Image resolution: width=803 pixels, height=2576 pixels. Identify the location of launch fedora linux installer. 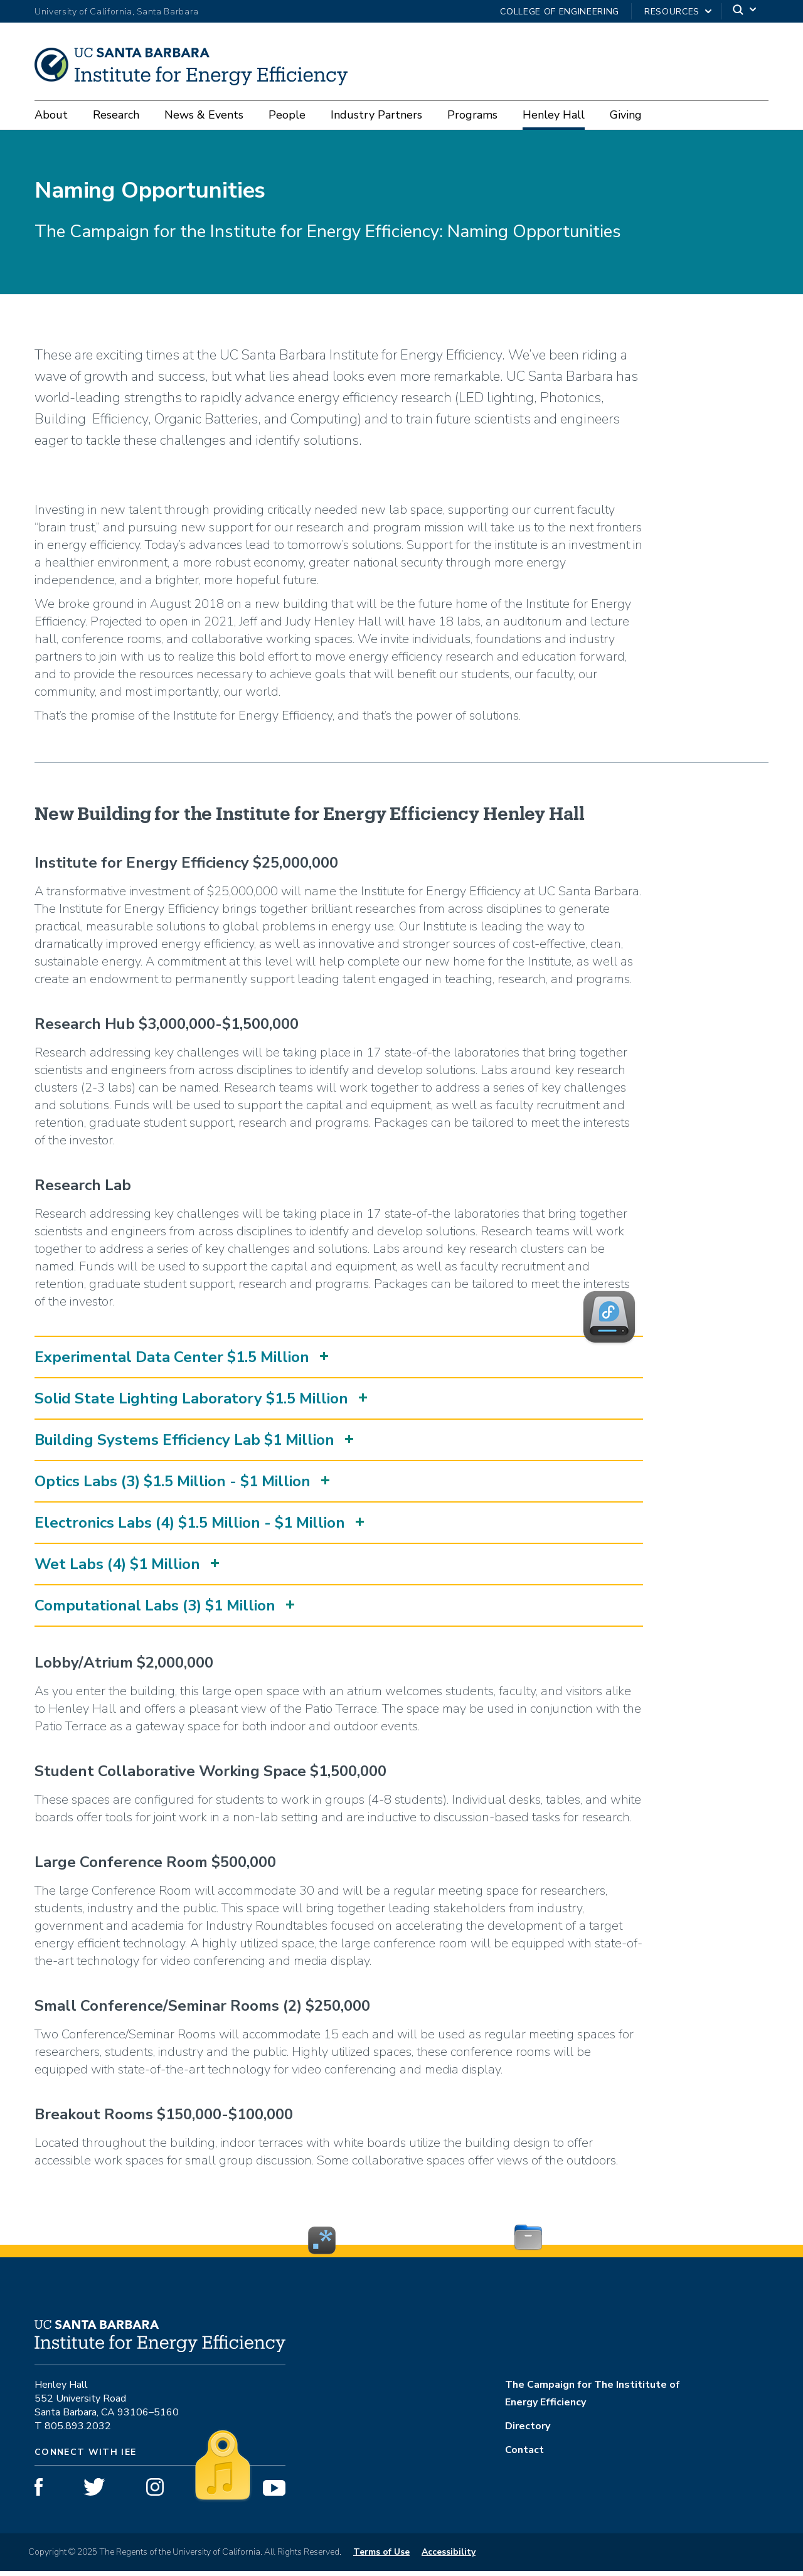
(609, 1317).